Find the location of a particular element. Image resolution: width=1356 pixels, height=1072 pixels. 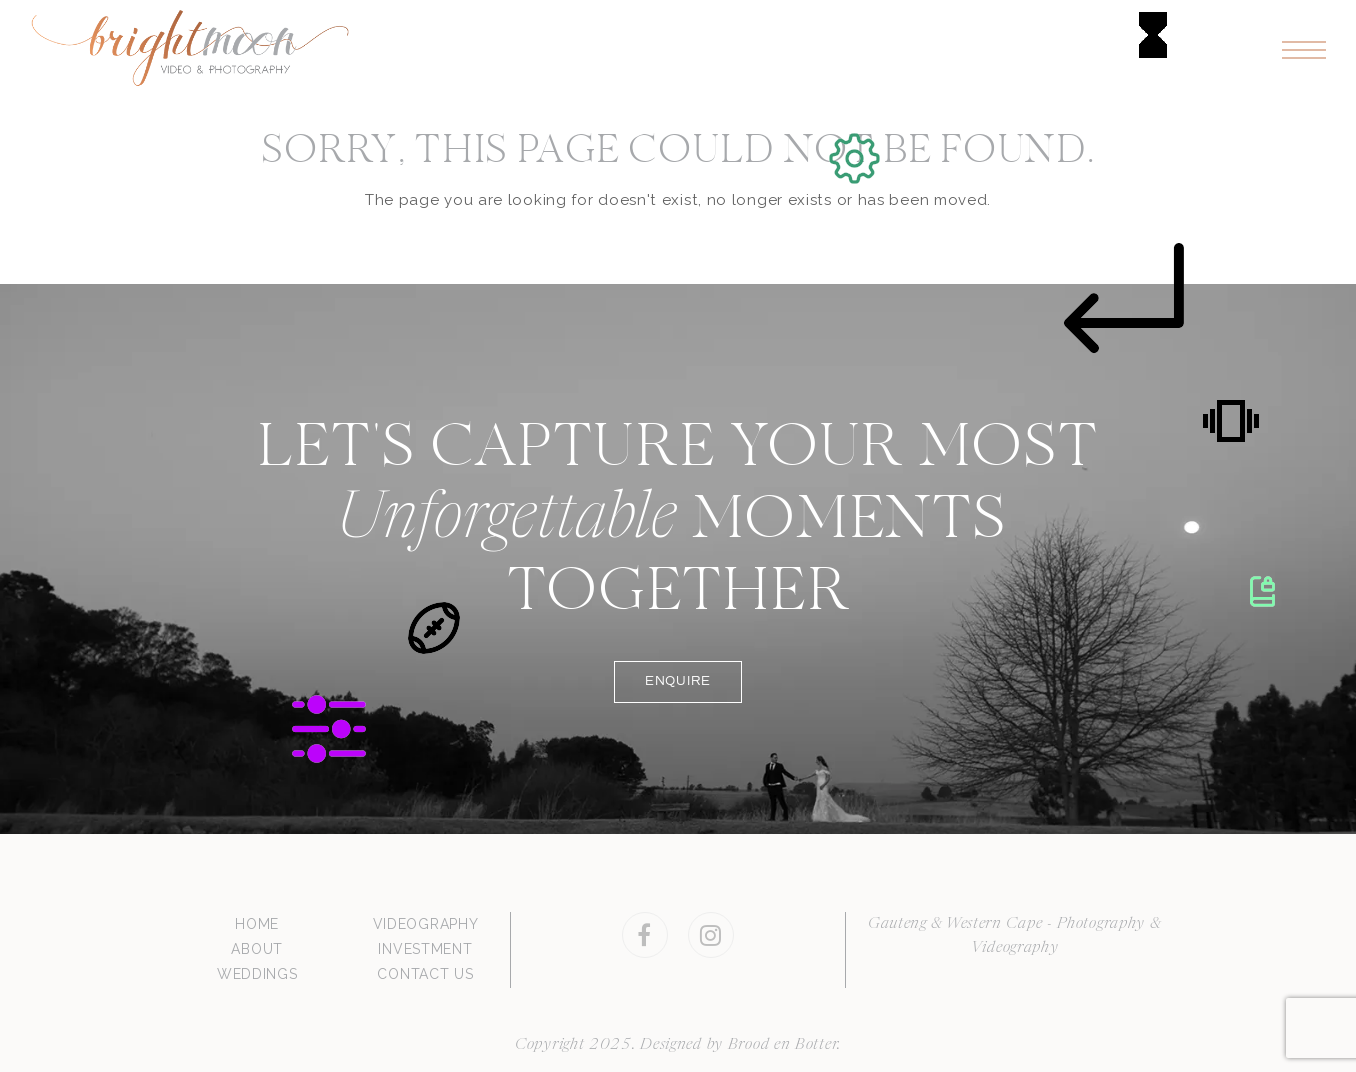

access a protected or locked document is located at coordinates (1262, 591).